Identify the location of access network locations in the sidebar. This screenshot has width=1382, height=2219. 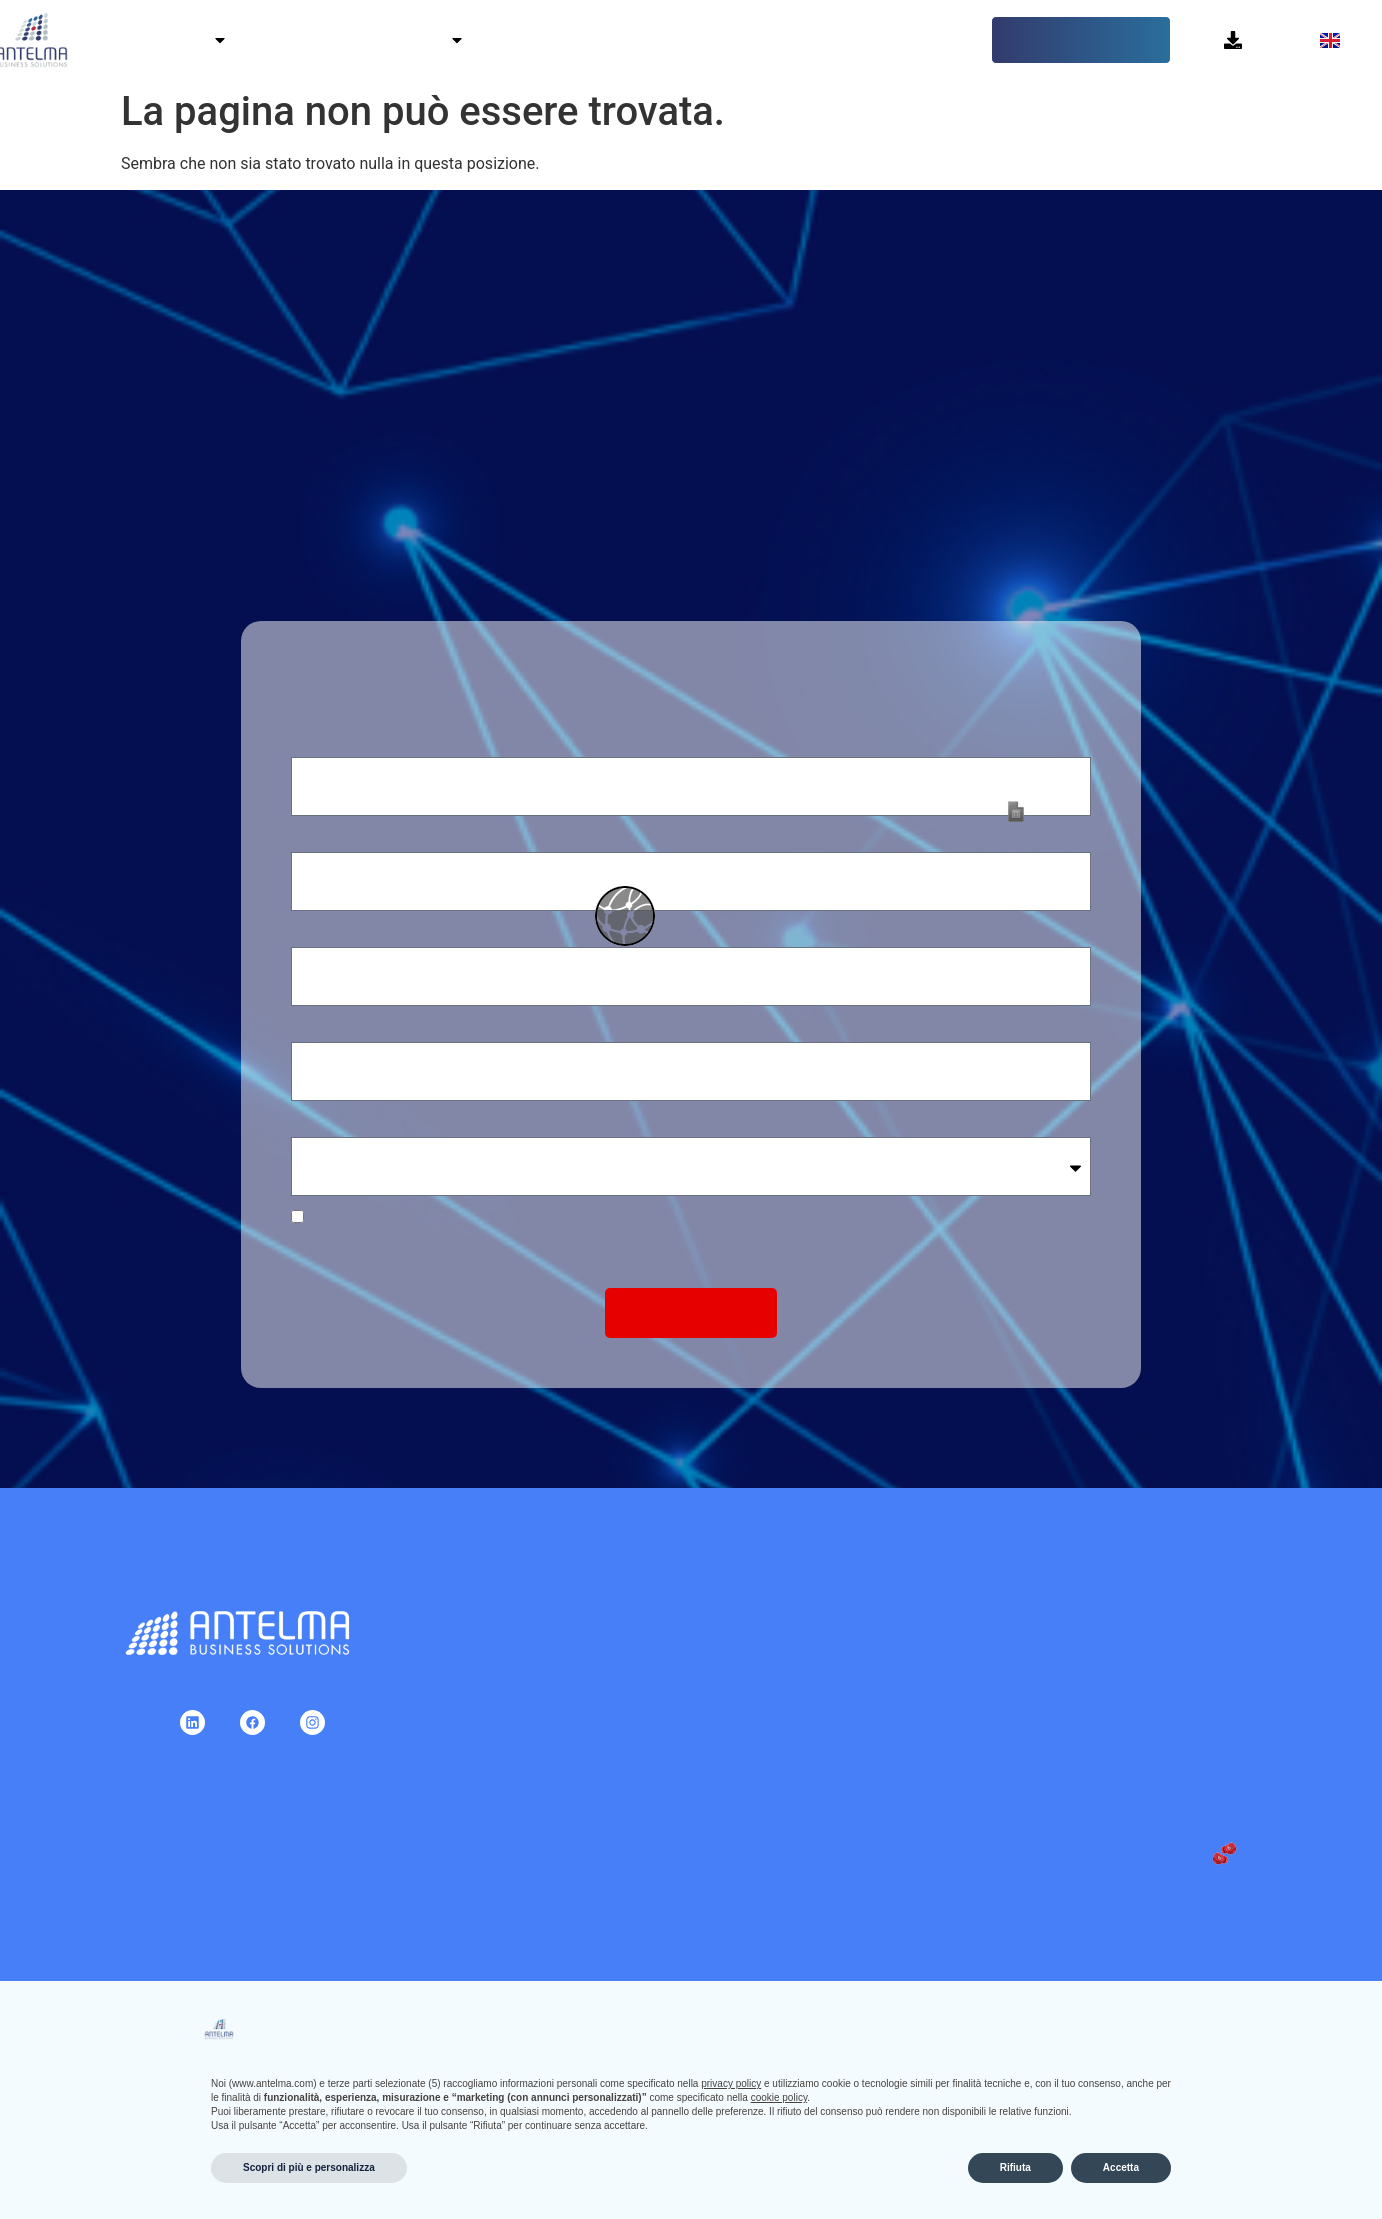
(625, 916).